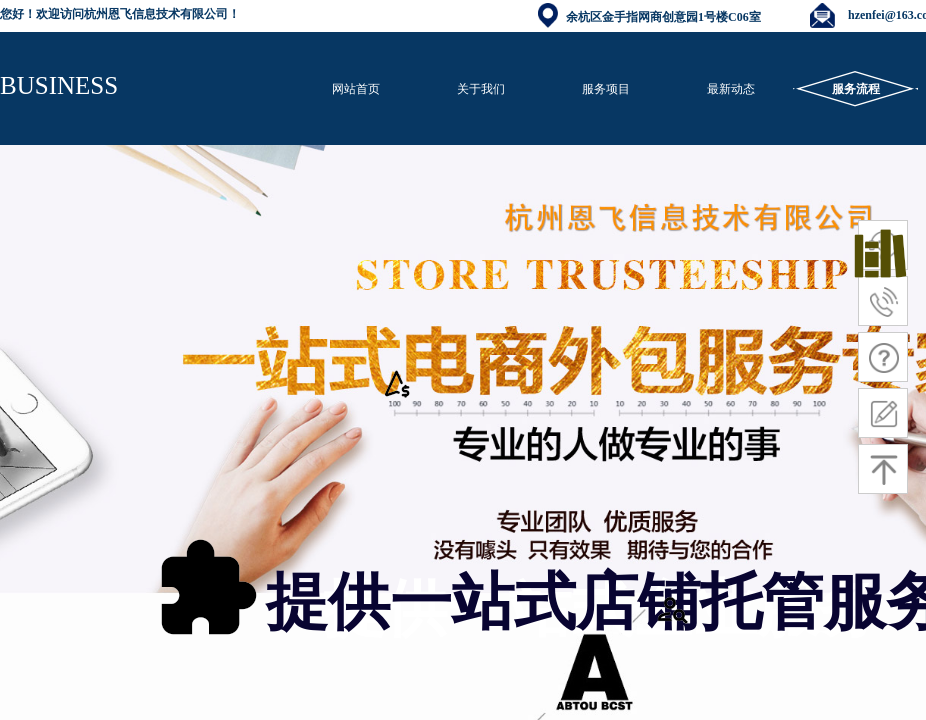  What do you see at coordinates (673, 609) in the screenshot?
I see `search for a person or contact` at bounding box center [673, 609].